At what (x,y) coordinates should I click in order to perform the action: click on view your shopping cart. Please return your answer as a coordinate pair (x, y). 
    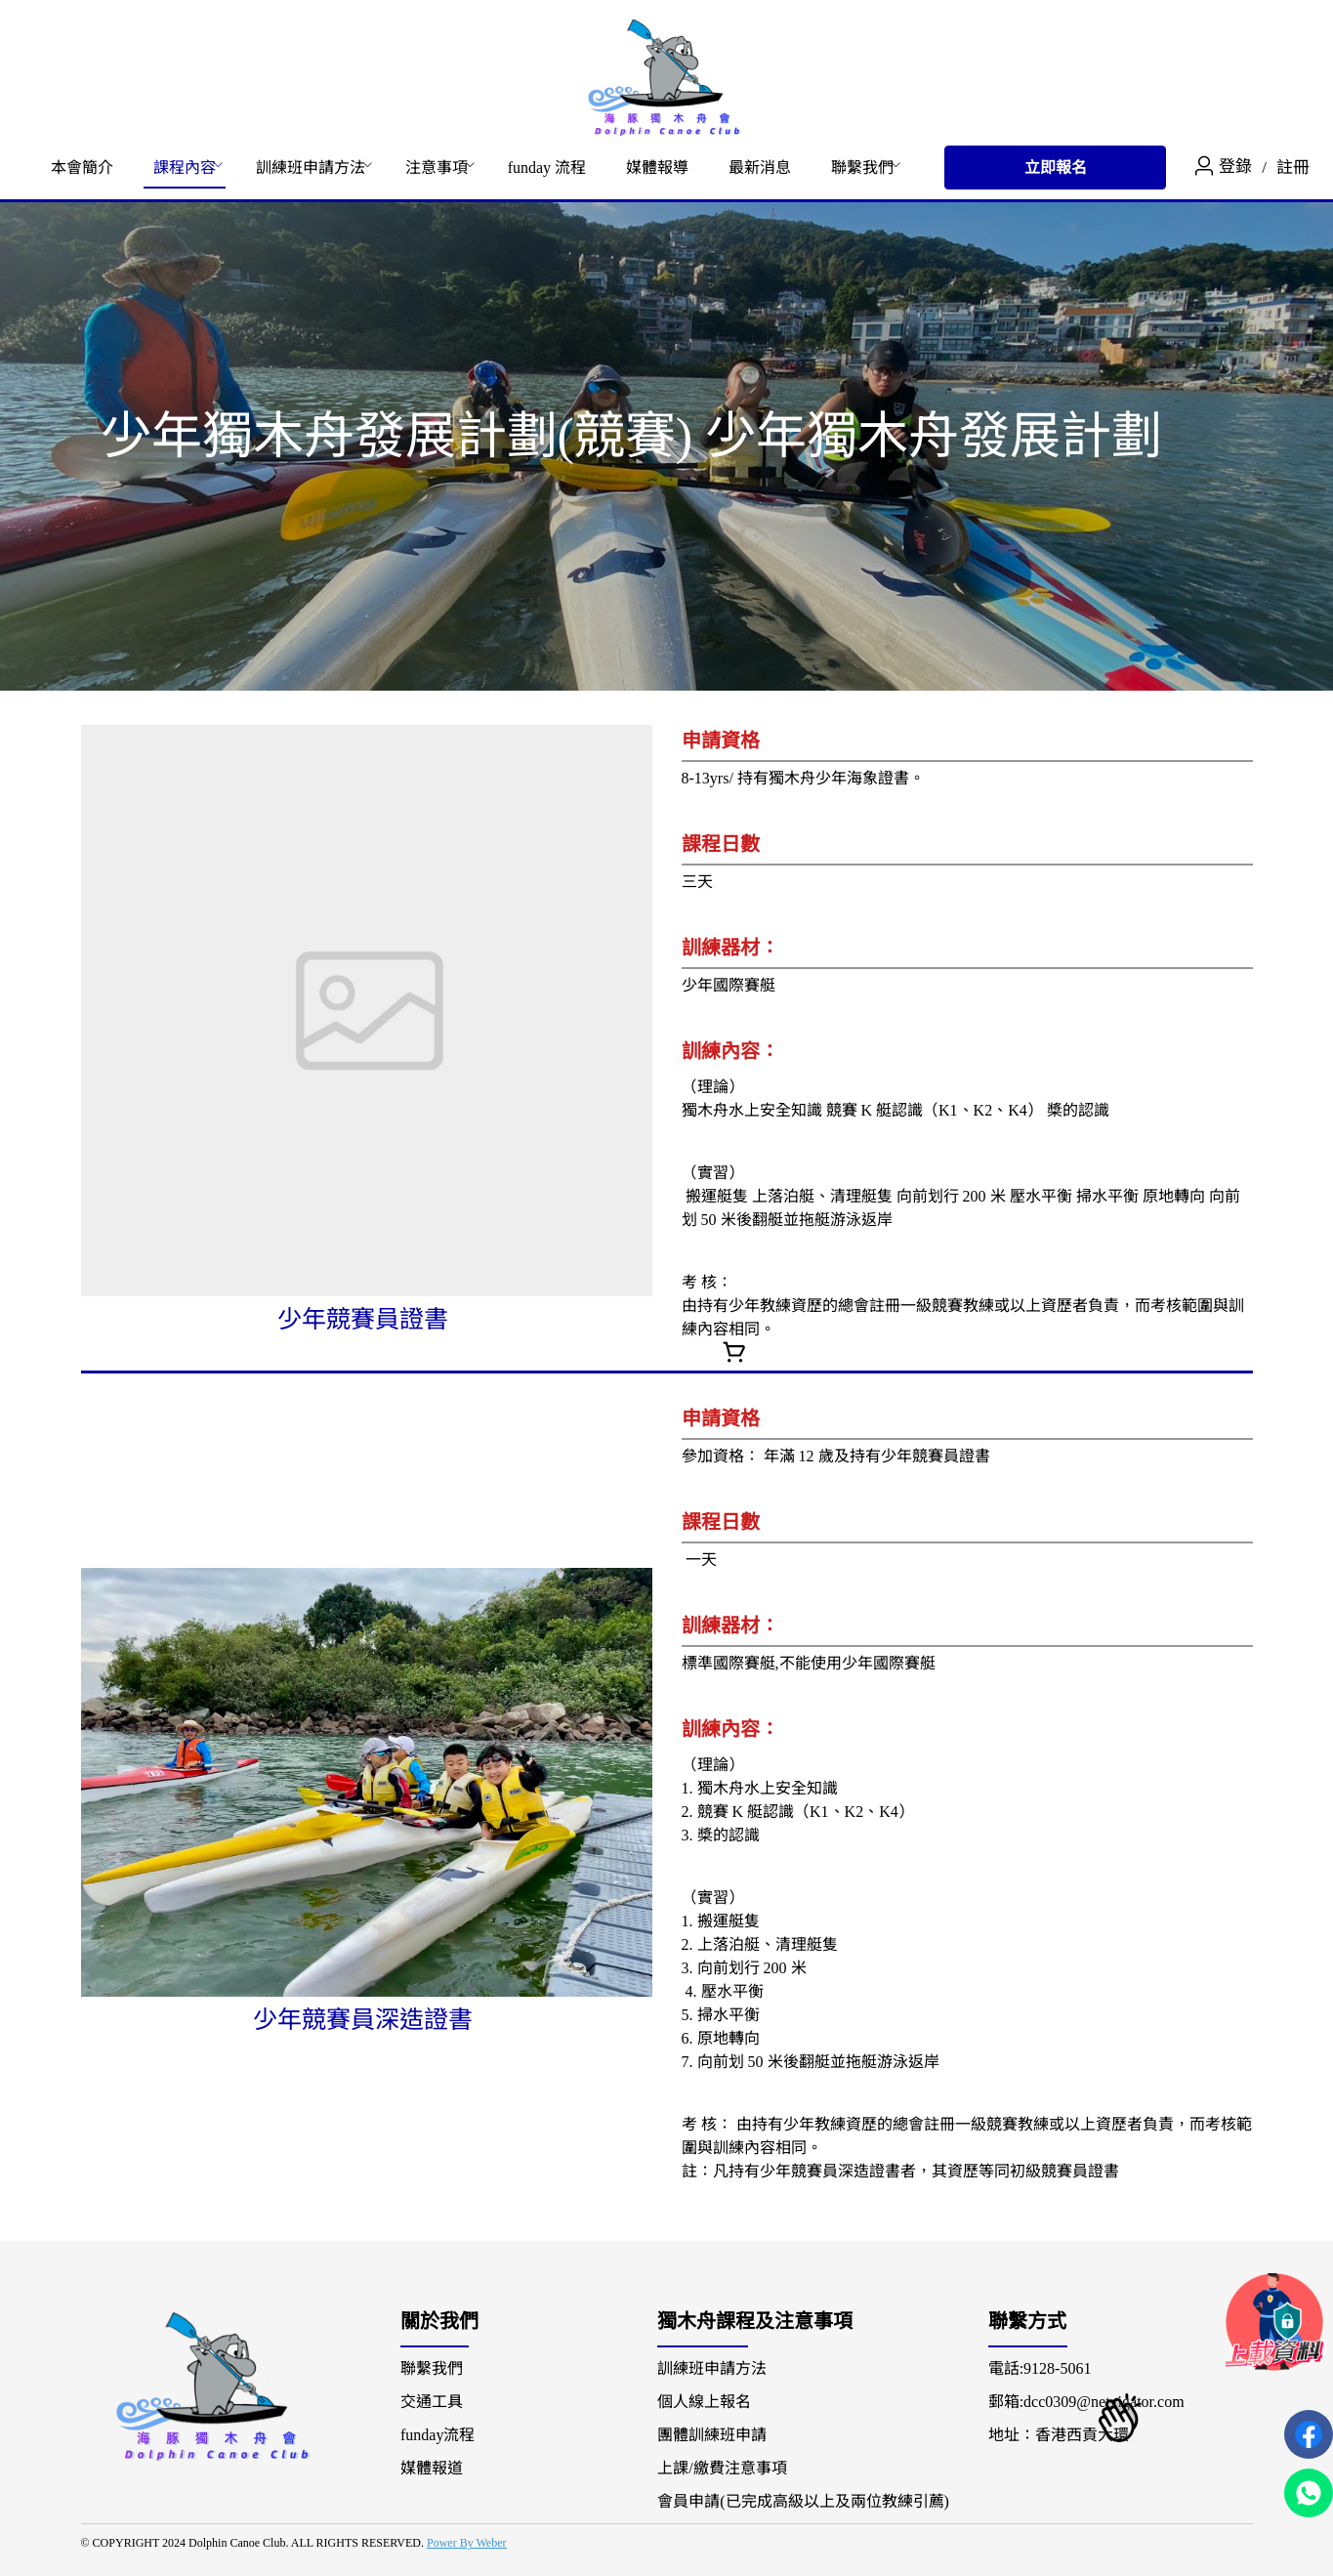
    Looking at the image, I should click on (734, 1352).